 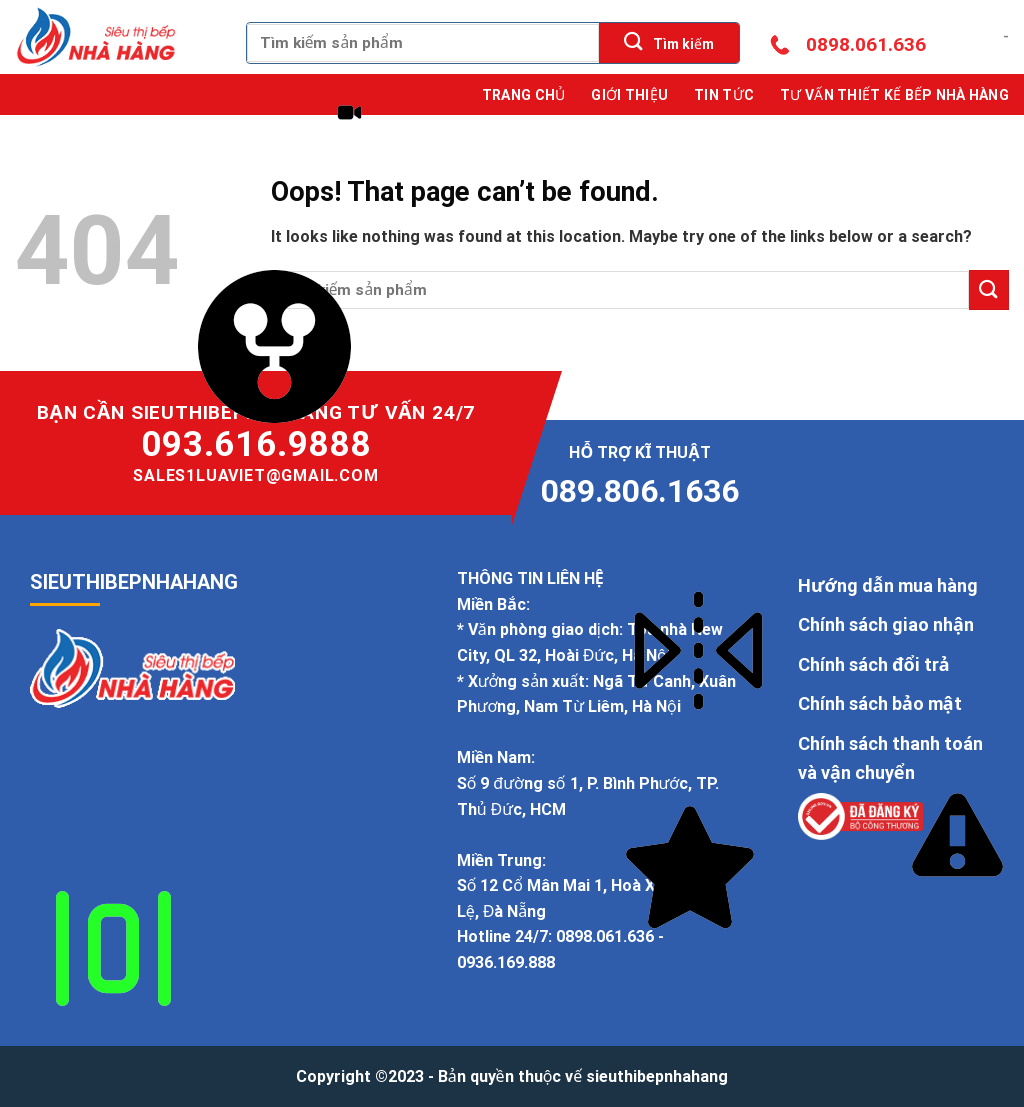 I want to click on indicates a warning or alert requiring attention, so click(x=957, y=838).